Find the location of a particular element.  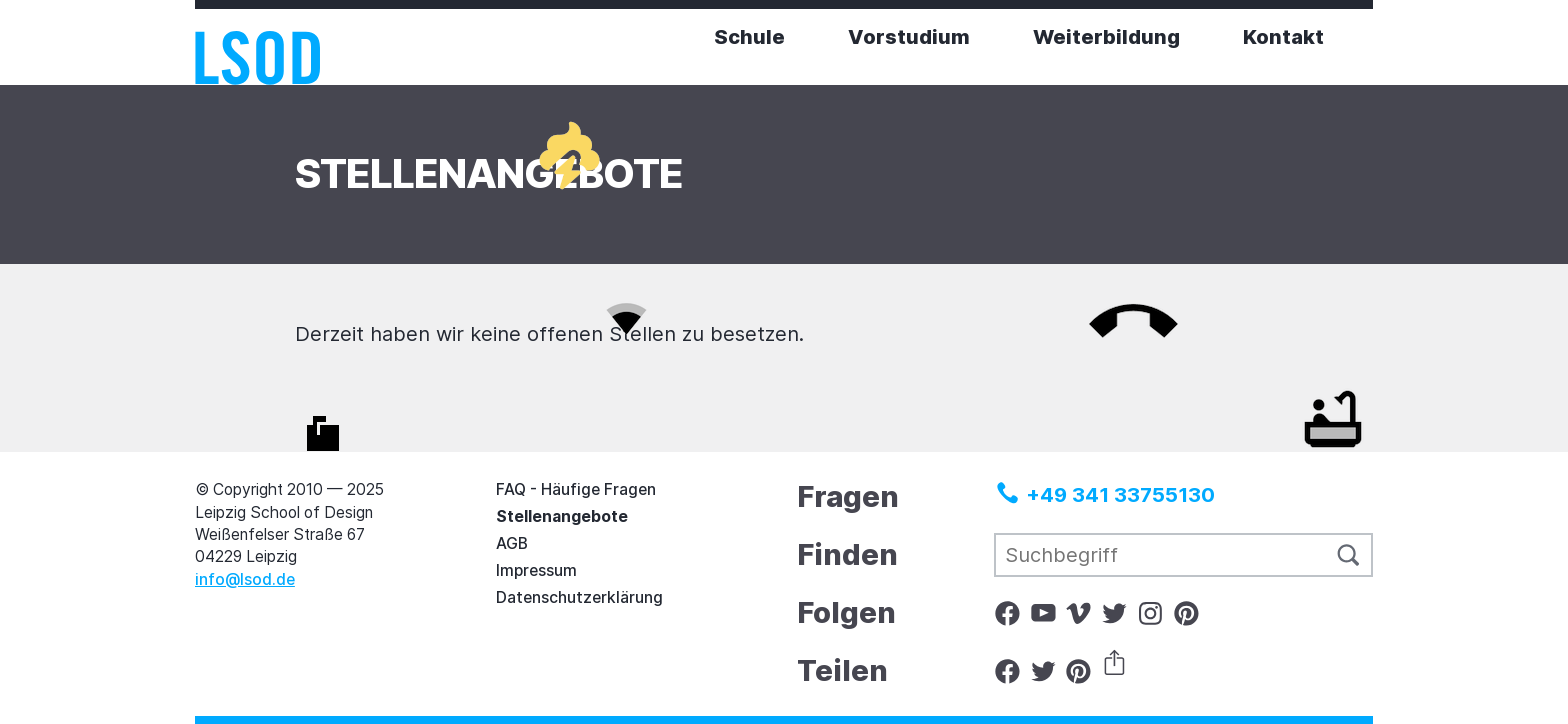

indicates unread mail in your mailbox is located at coordinates (323, 435).